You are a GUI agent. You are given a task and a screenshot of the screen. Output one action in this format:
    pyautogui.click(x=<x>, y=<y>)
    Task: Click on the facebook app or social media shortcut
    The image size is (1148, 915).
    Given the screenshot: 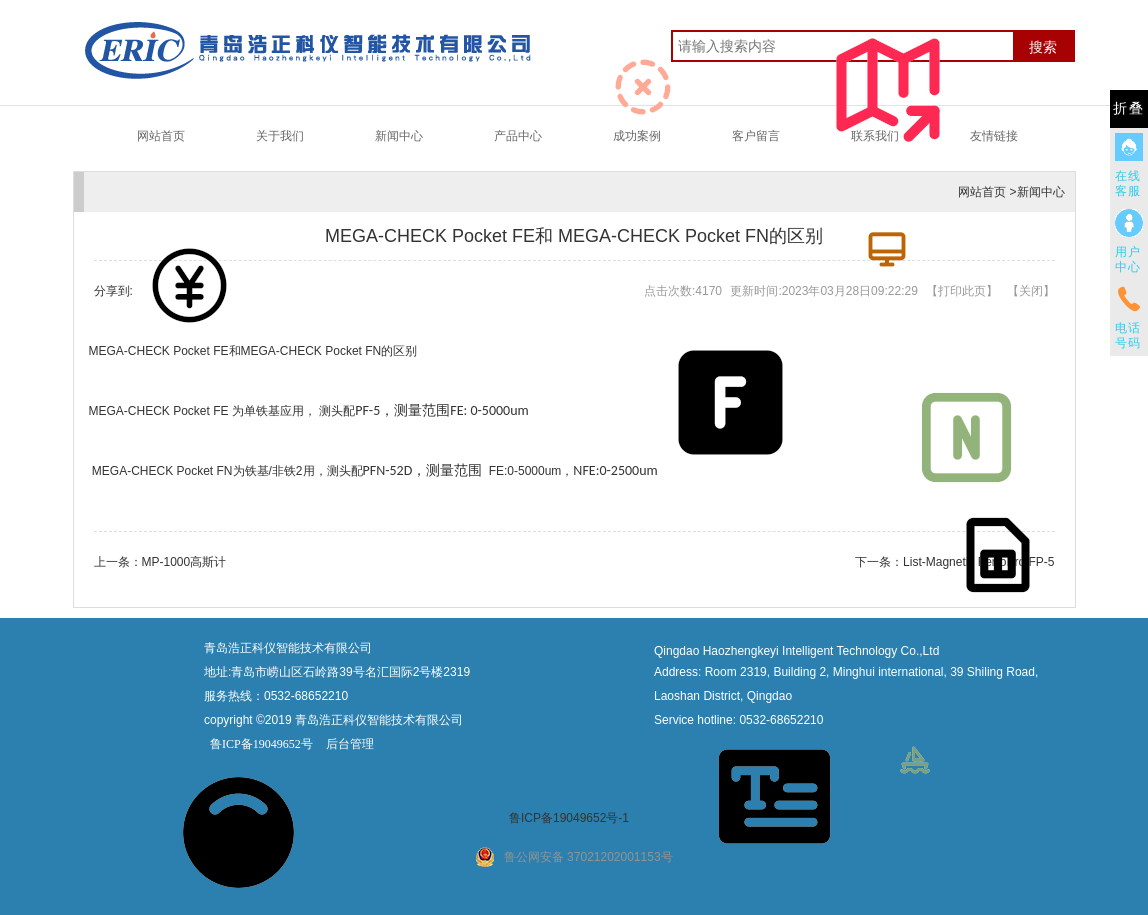 What is the action you would take?
    pyautogui.click(x=730, y=402)
    